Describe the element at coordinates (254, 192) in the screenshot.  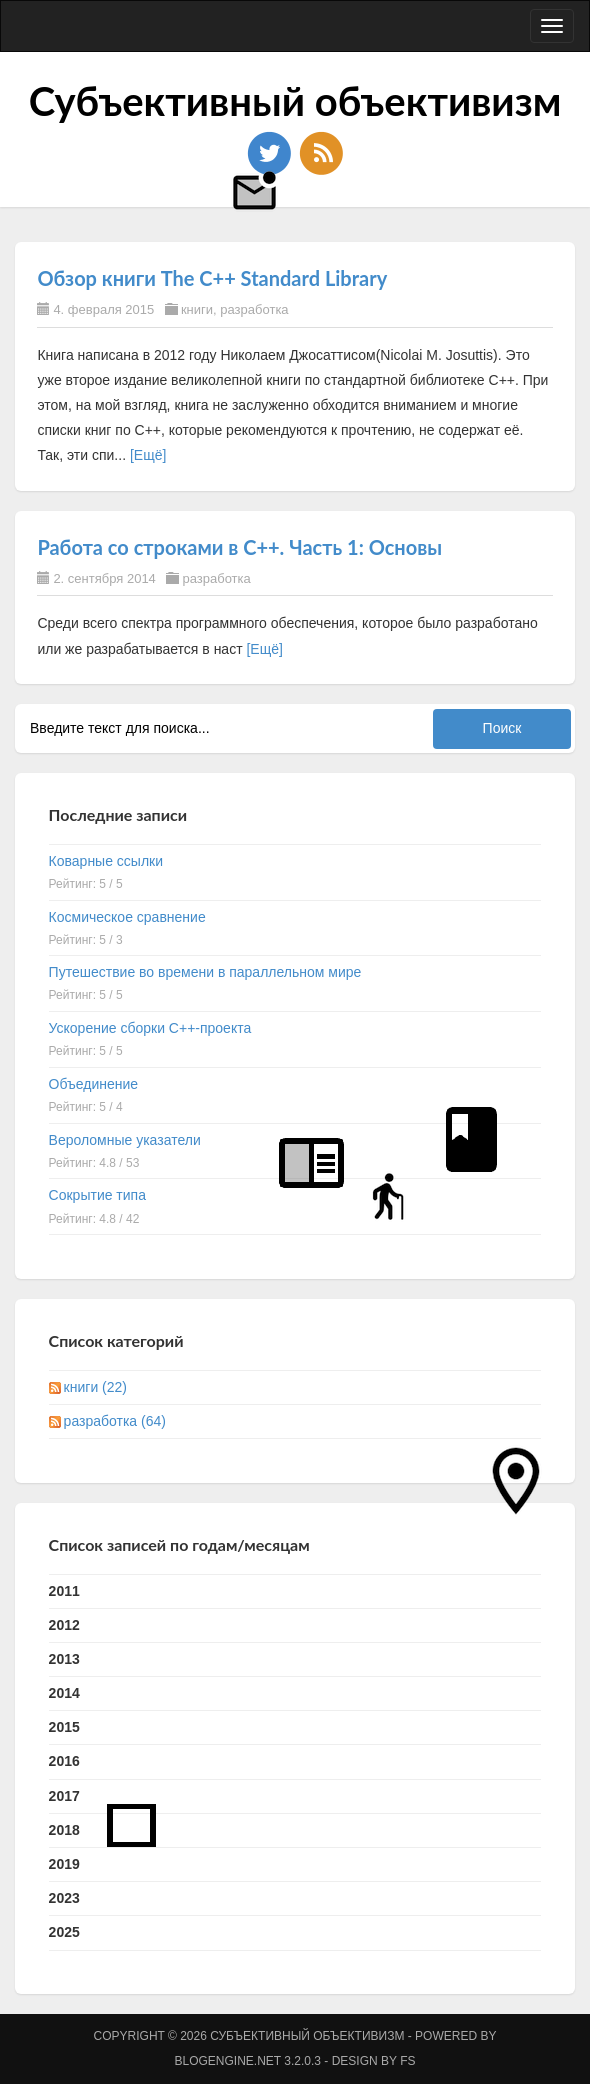
I see `indicates an unread email message` at that location.